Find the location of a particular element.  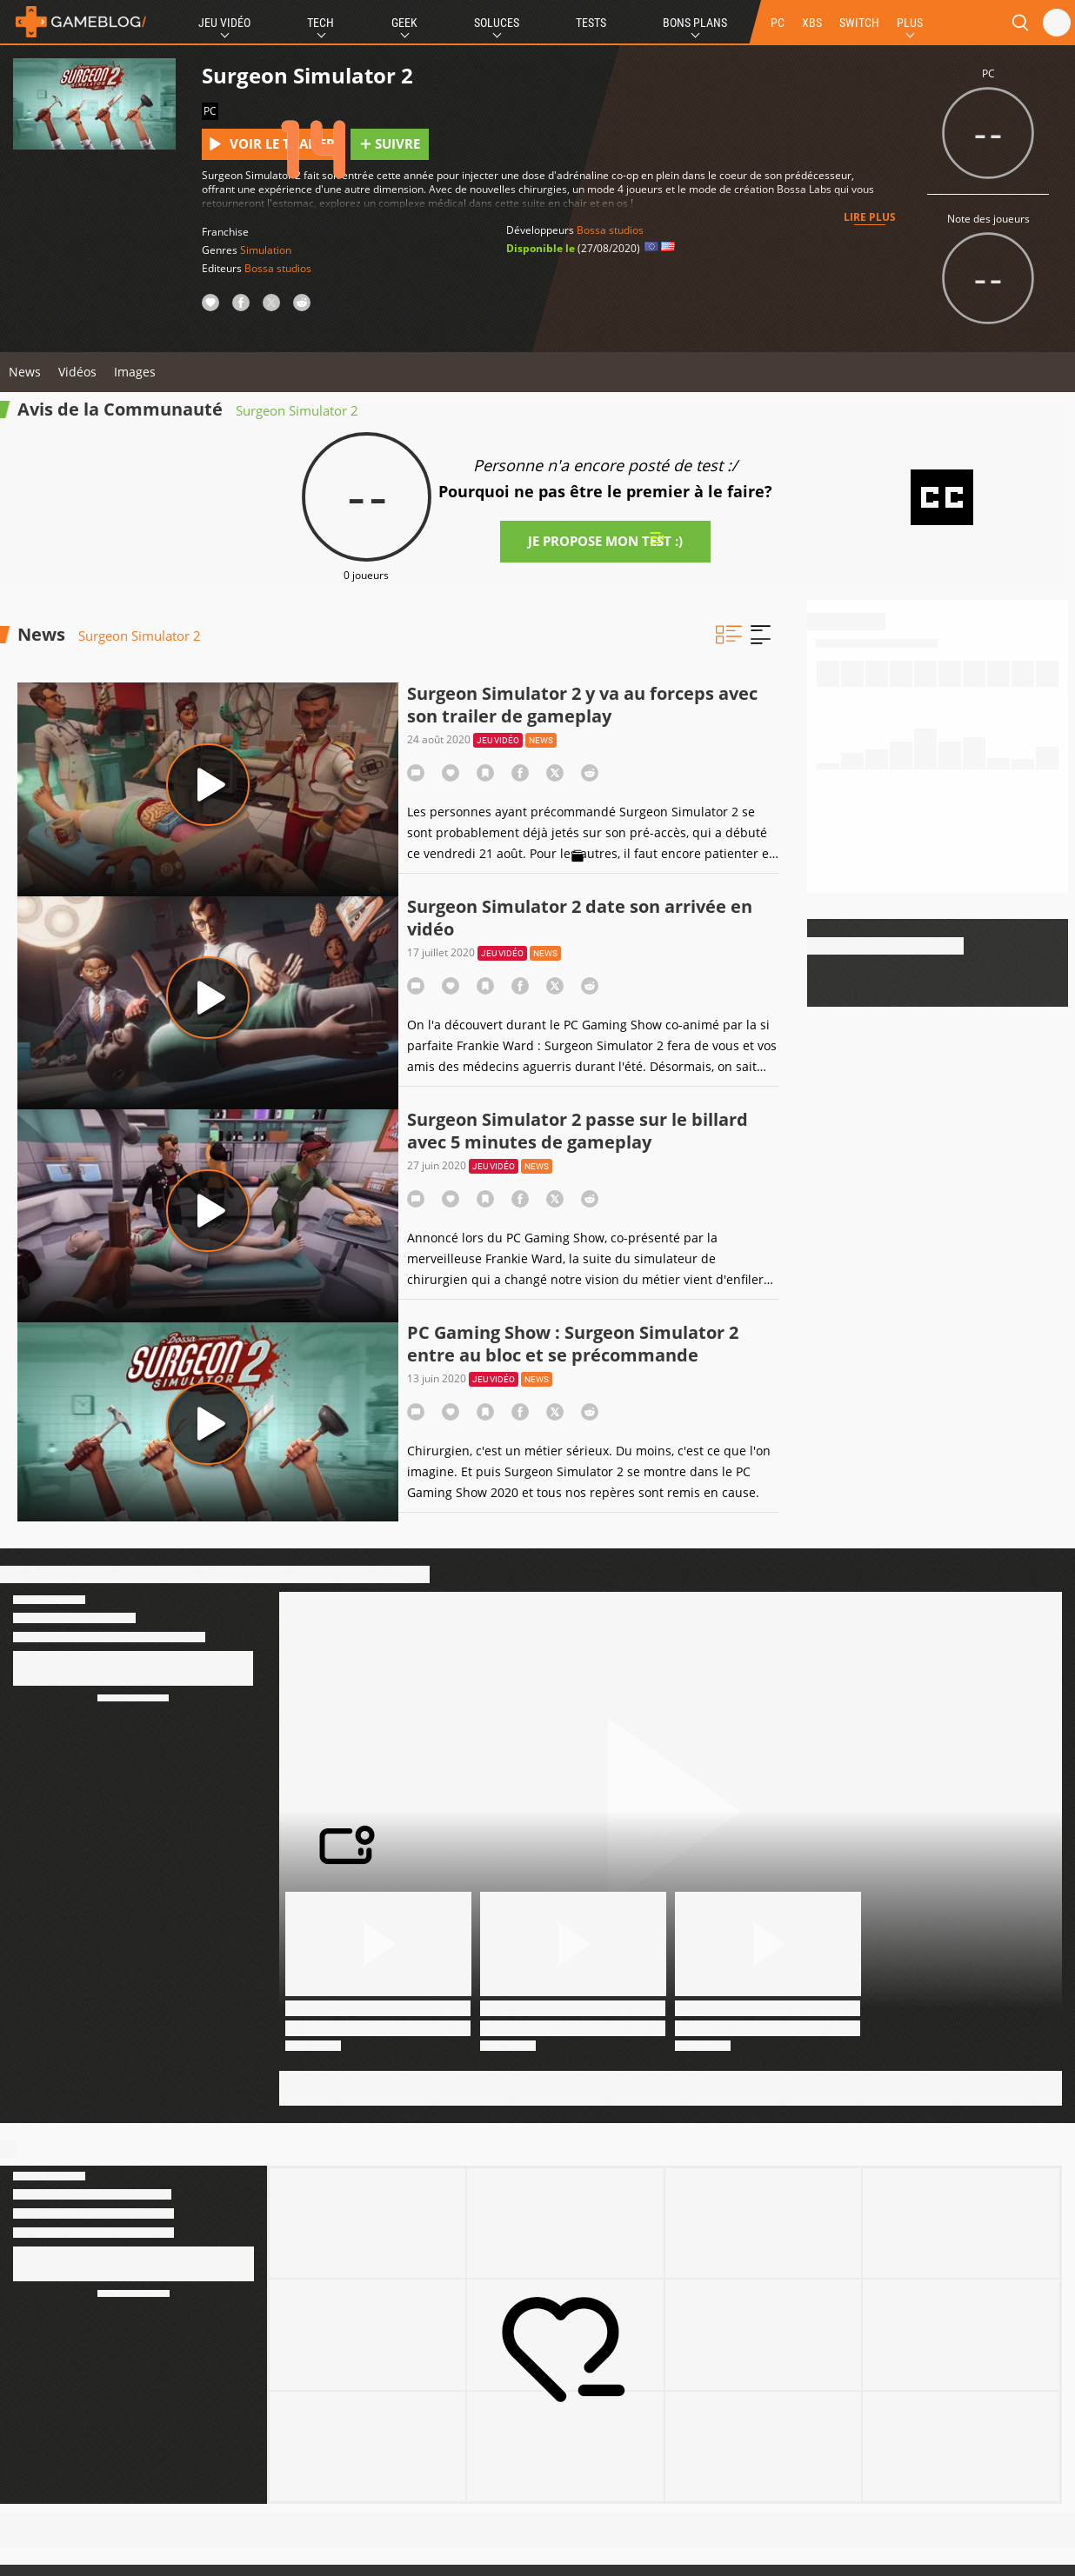

enable closed captions for video content is located at coordinates (942, 497).